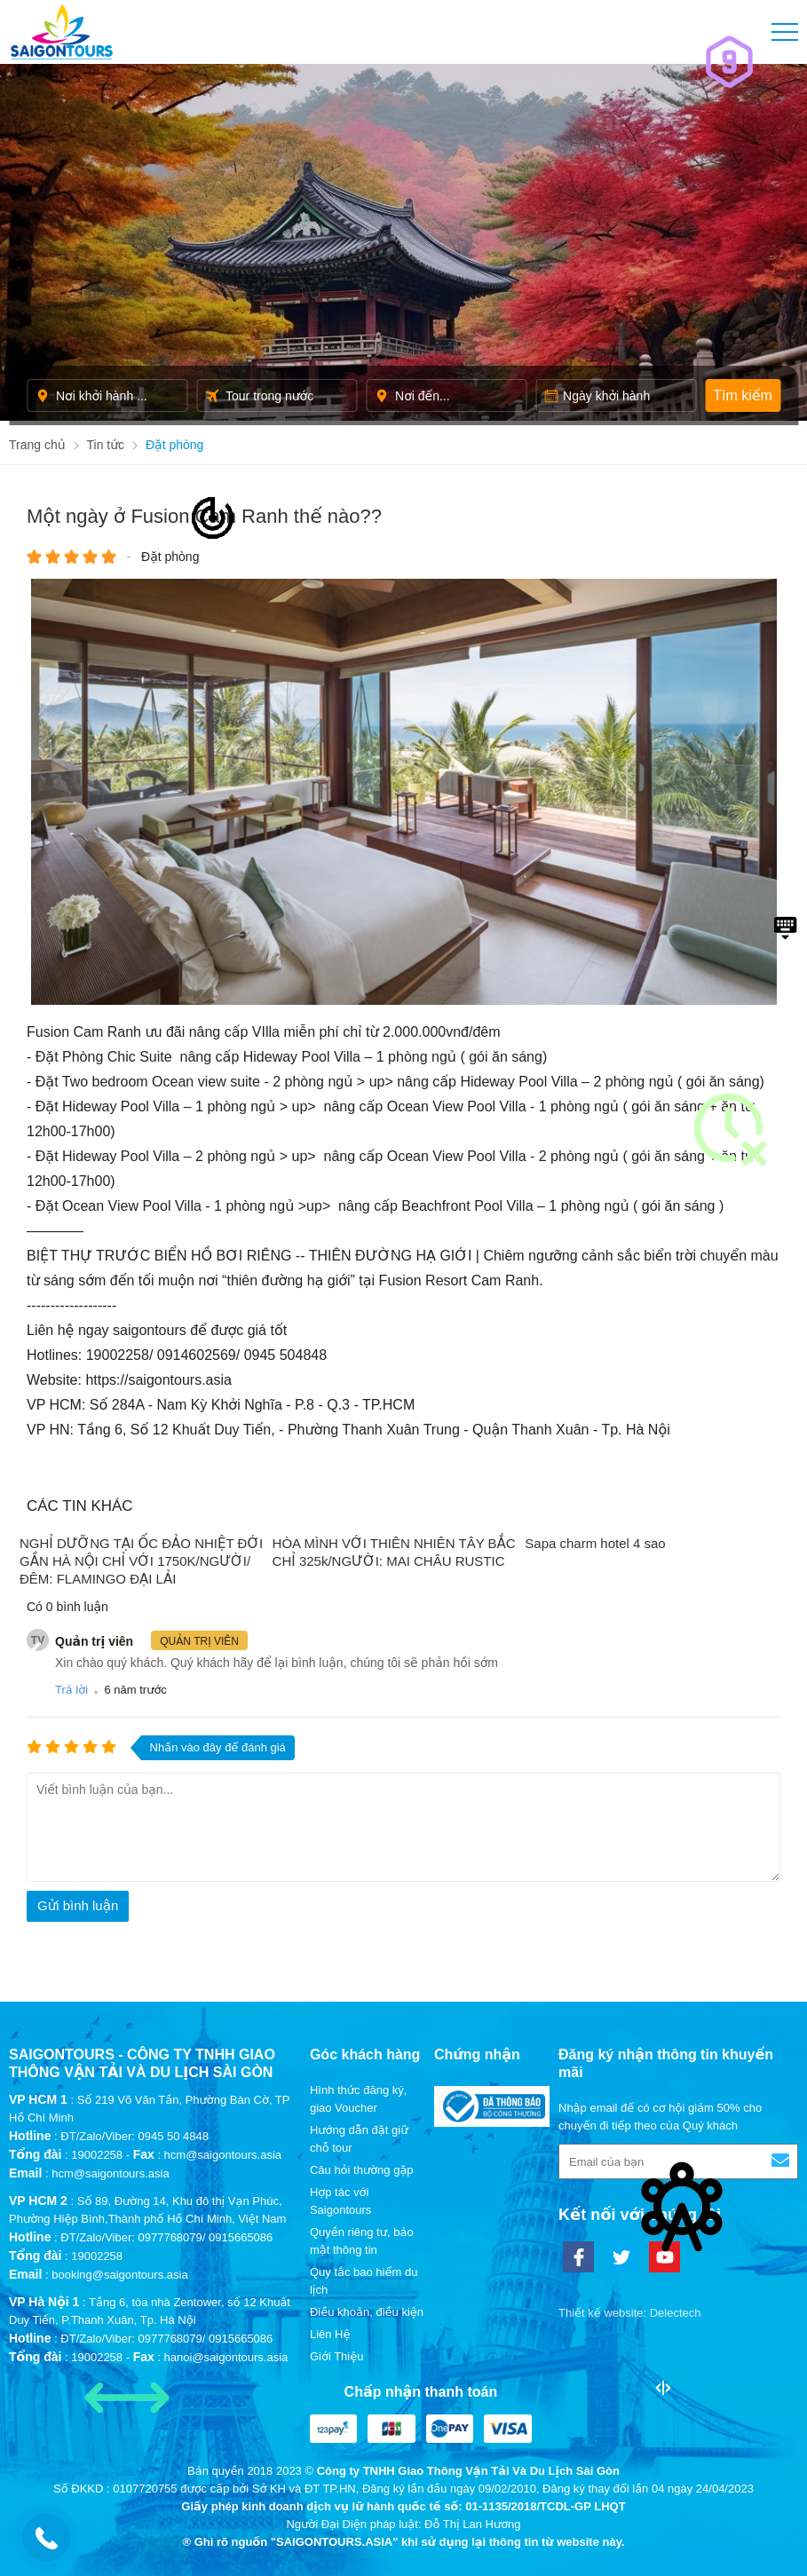 The width and height of the screenshot is (807, 2576). What do you see at coordinates (127, 2398) in the screenshot?
I see `adjust horizontal spacing or width` at bounding box center [127, 2398].